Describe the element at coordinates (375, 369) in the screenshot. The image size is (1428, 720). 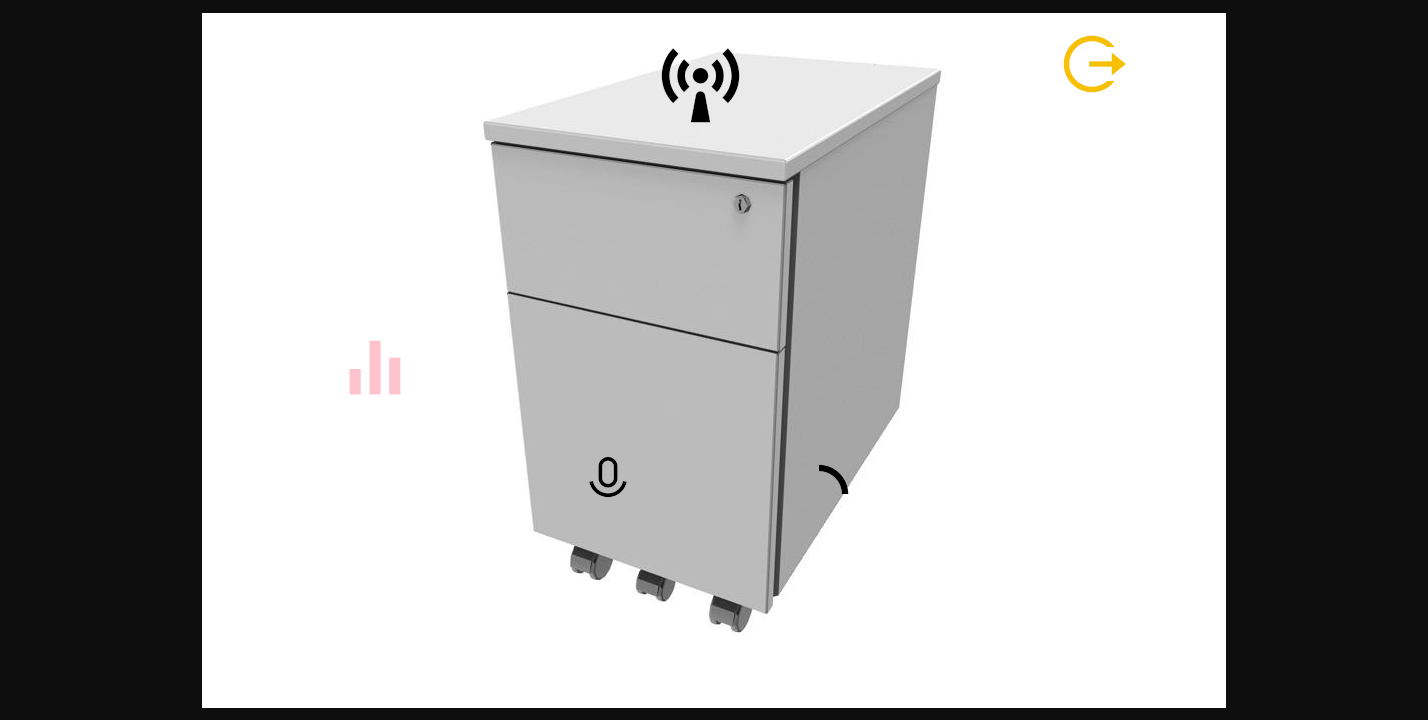
I see `view analytics or statistics` at that location.